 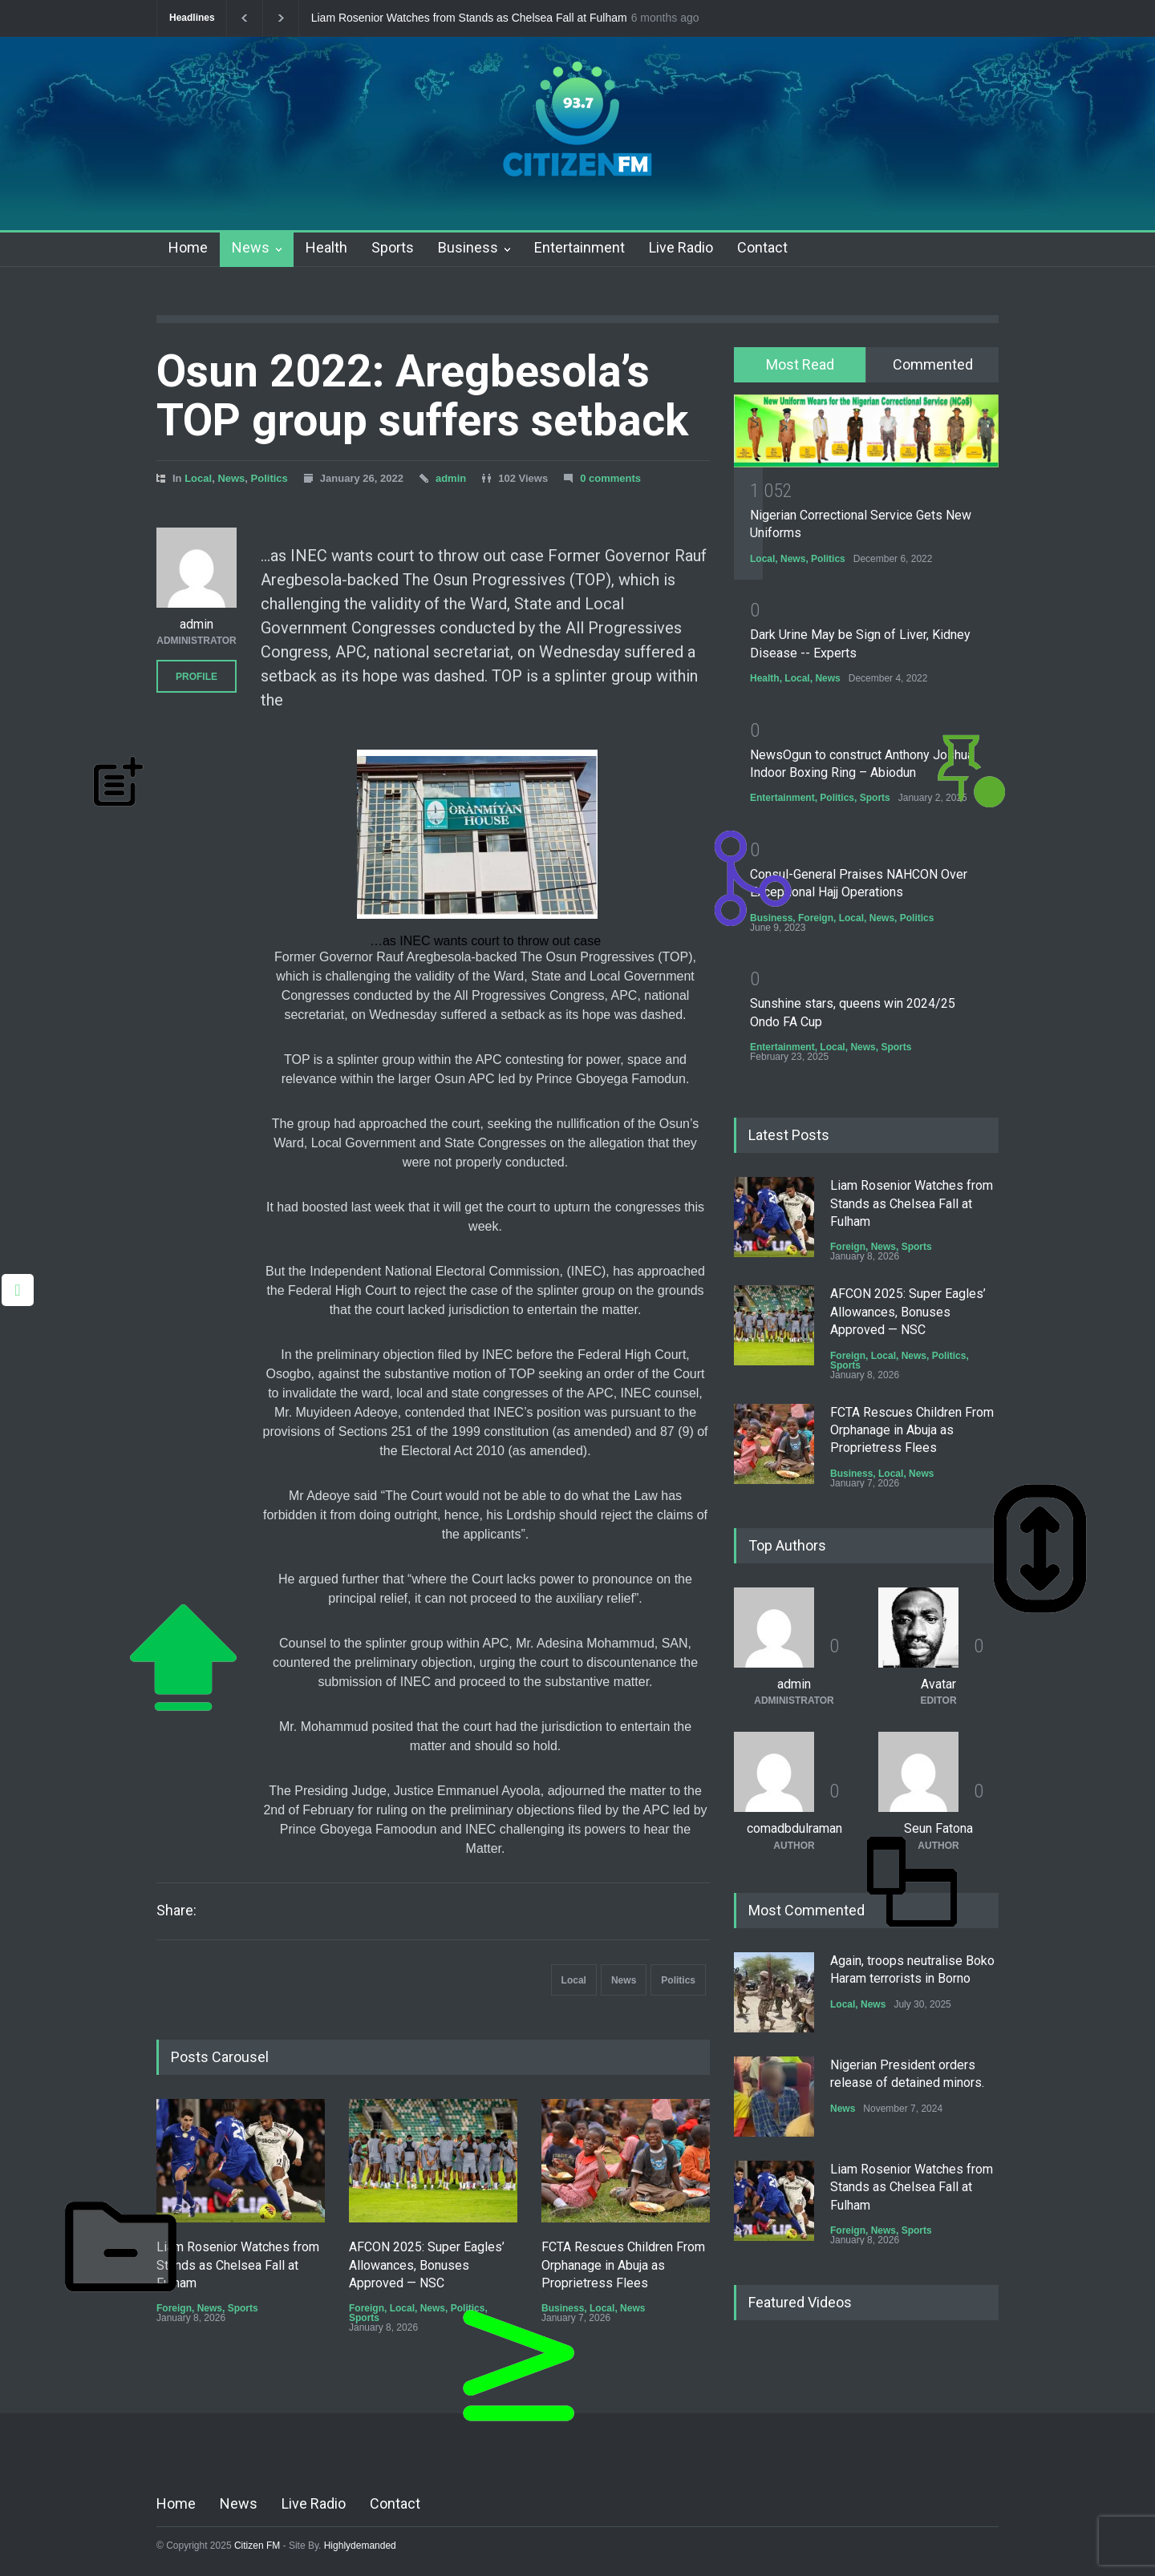 What do you see at coordinates (117, 783) in the screenshot?
I see `create a new post or document` at bounding box center [117, 783].